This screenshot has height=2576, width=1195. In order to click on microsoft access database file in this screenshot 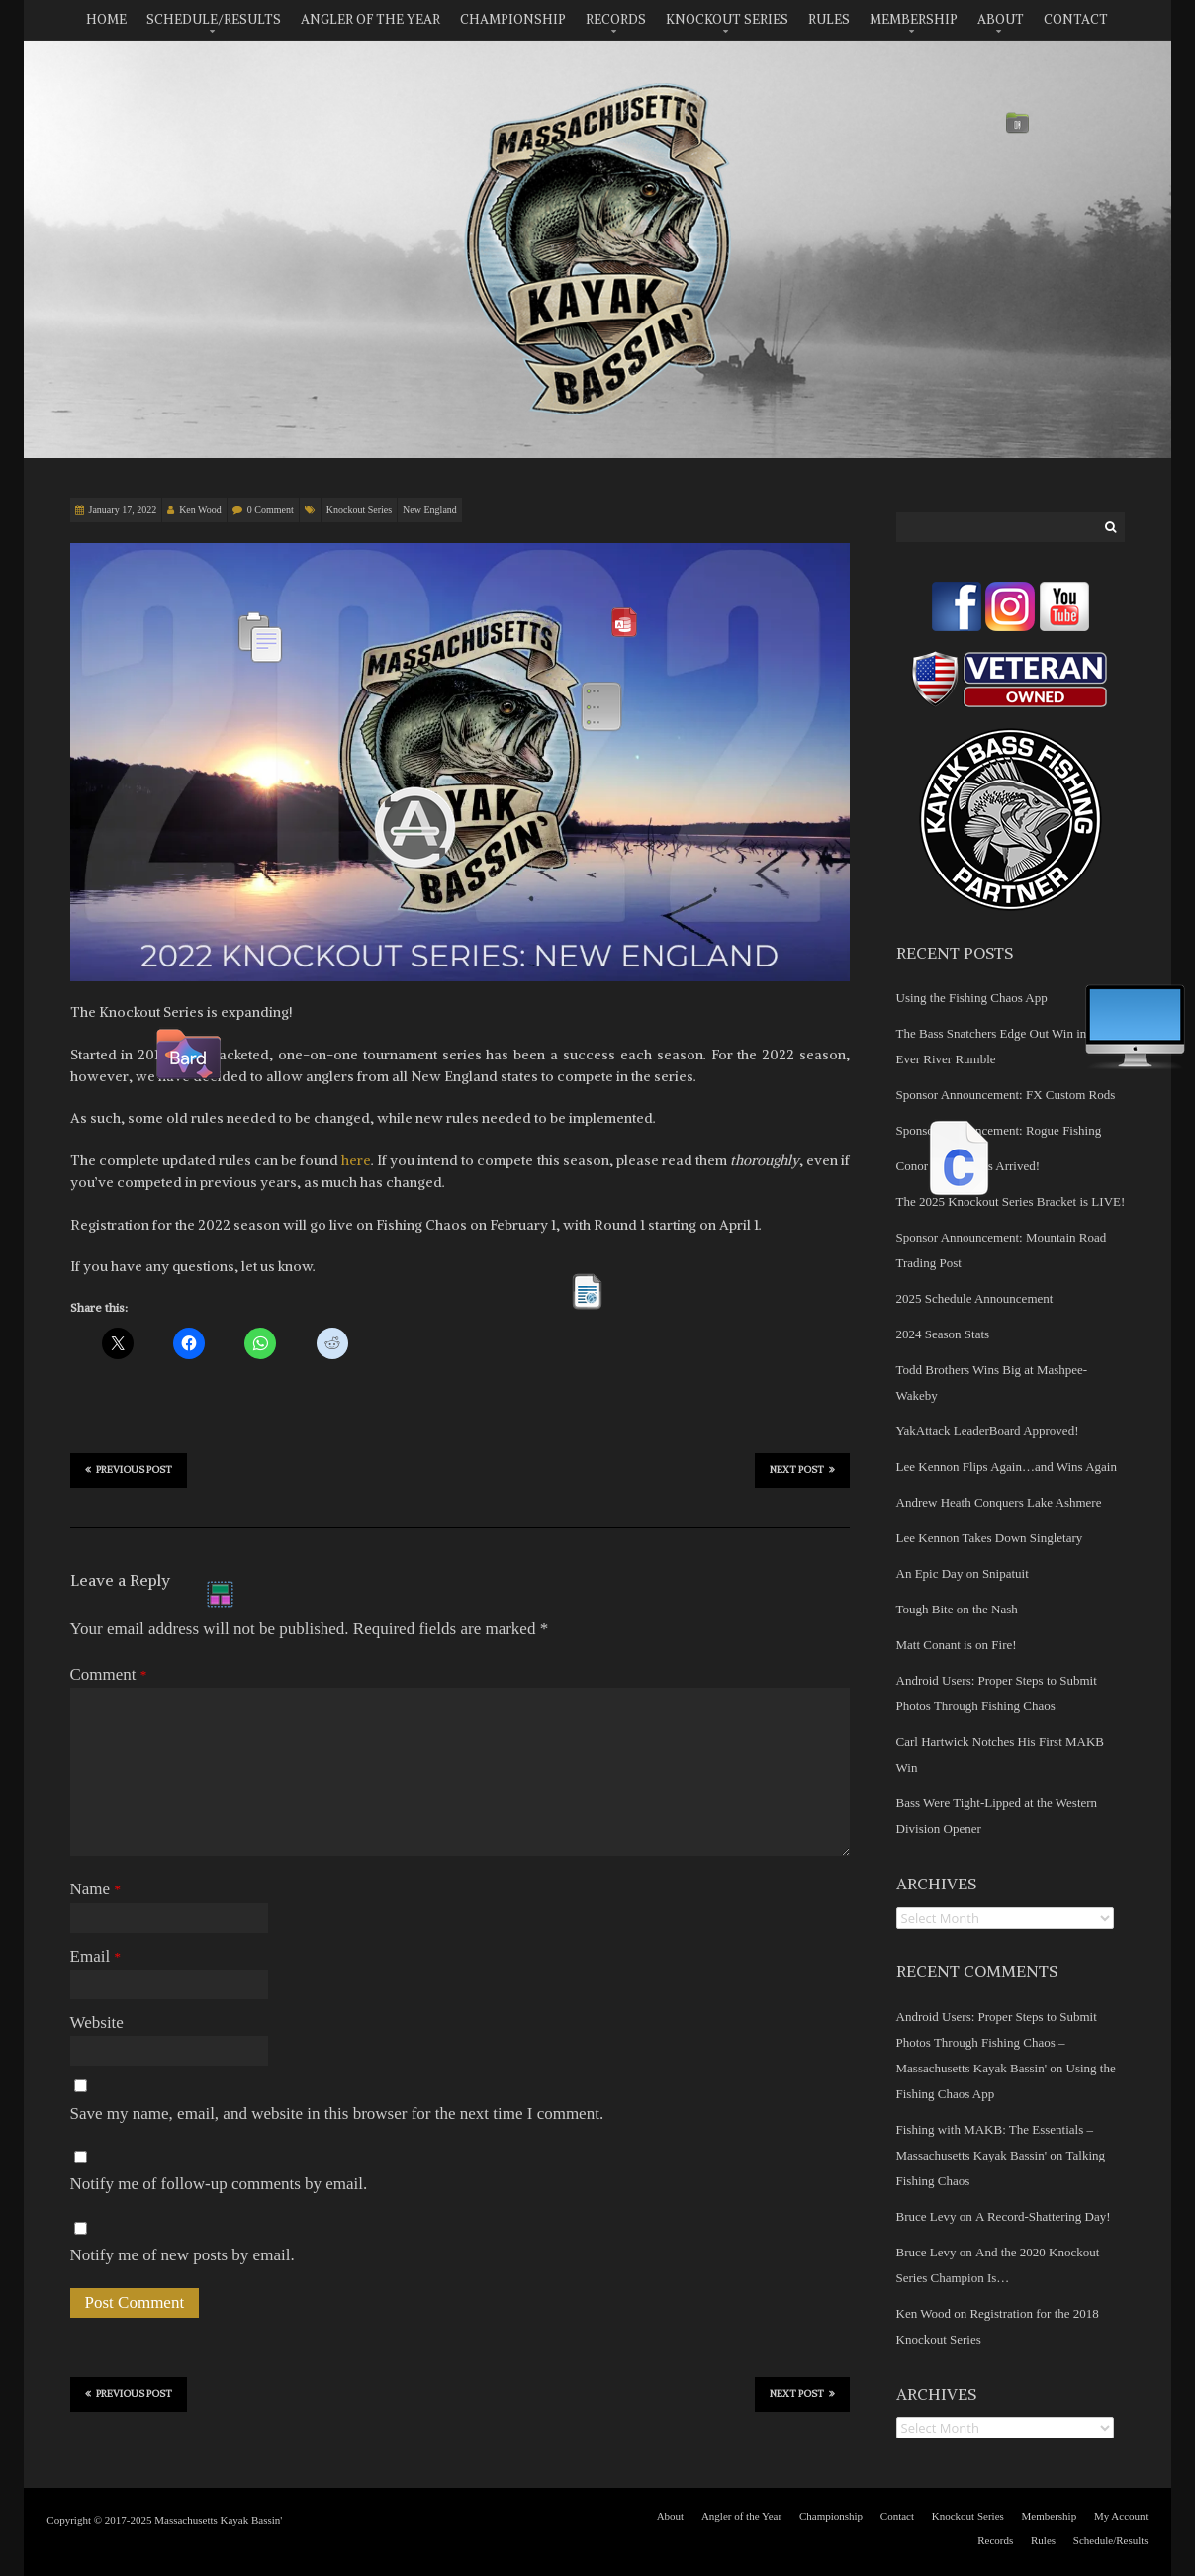, I will do `click(624, 622)`.